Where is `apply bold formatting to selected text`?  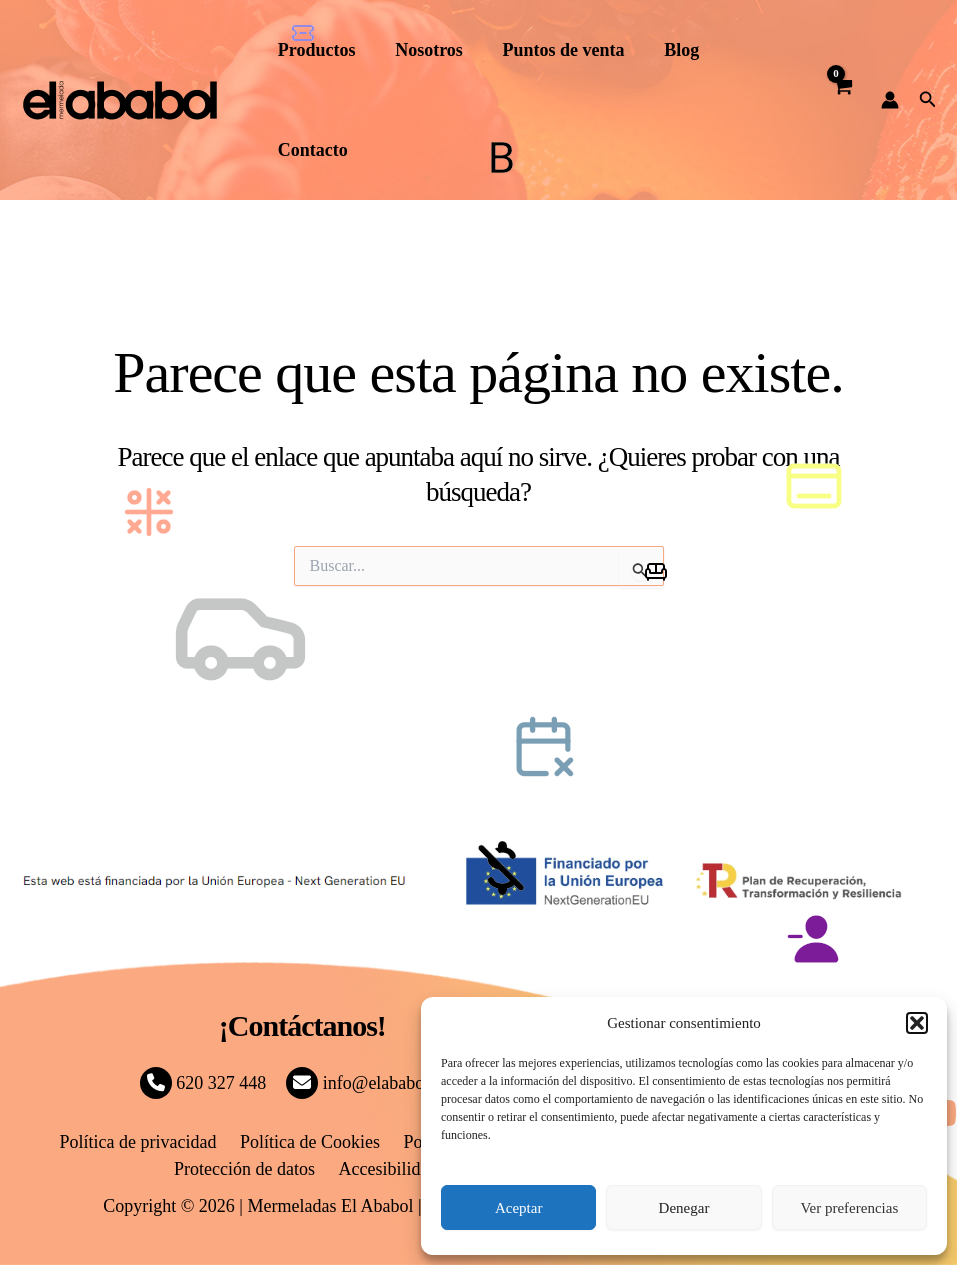 apply bold formatting to selected text is located at coordinates (500, 157).